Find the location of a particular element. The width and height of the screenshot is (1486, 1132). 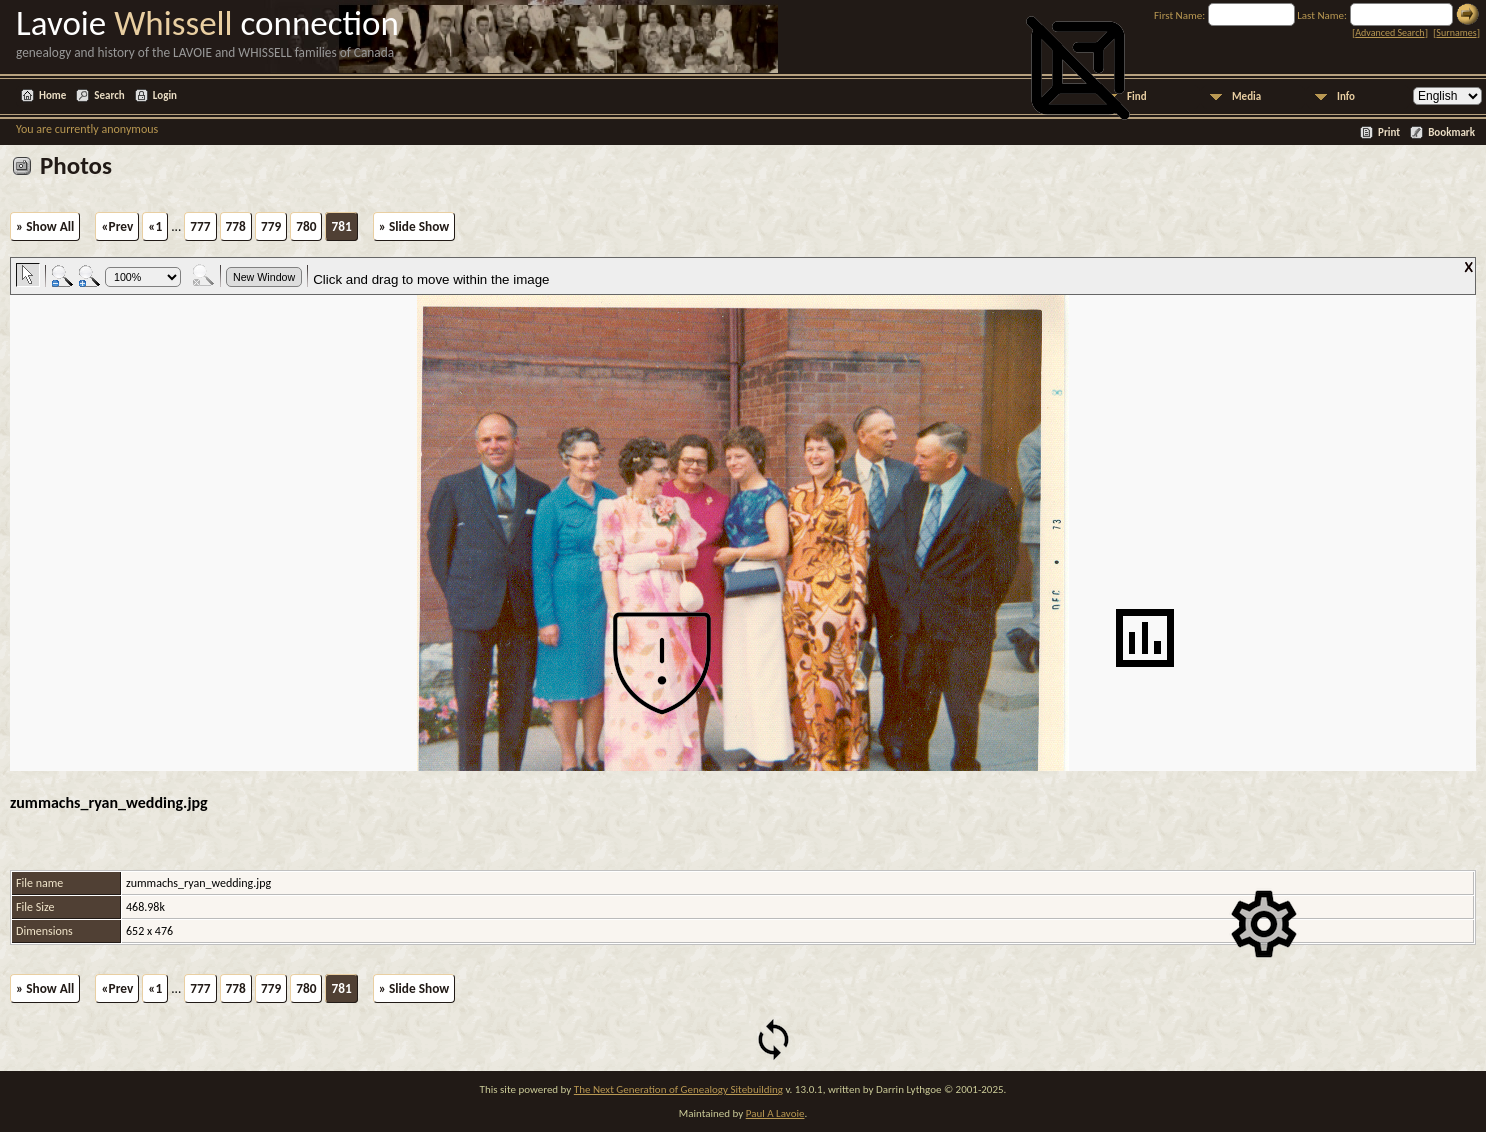

security warning or alert detected is located at coordinates (662, 657).